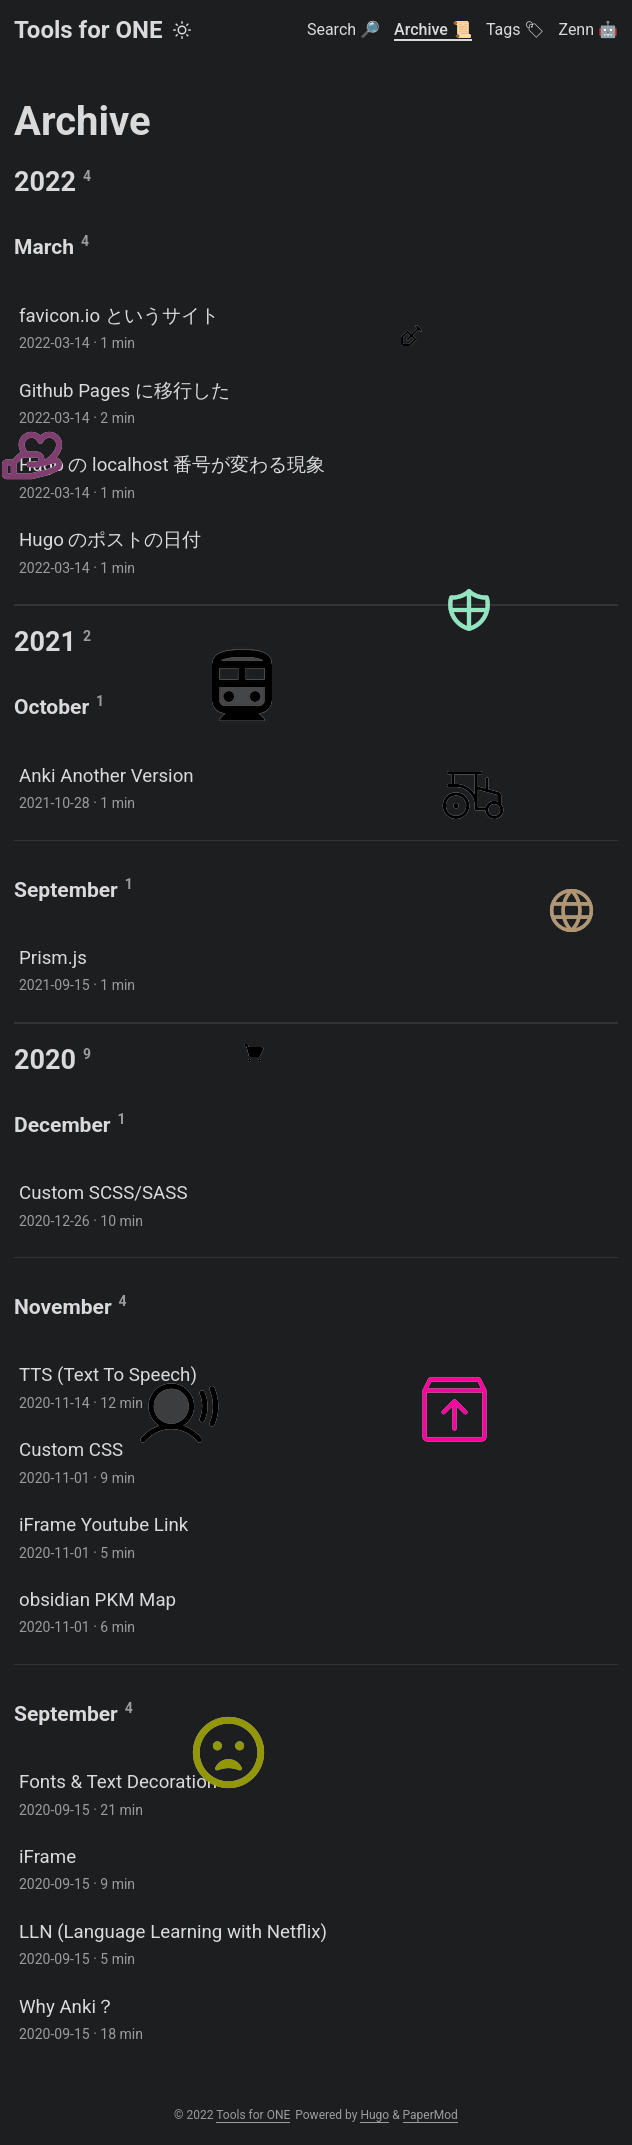  What do you see at coordinates (228, 1752) in the screenshot?
I see `indicates negative feedback or dissatisfaction` at bounding box center [228, 1752].